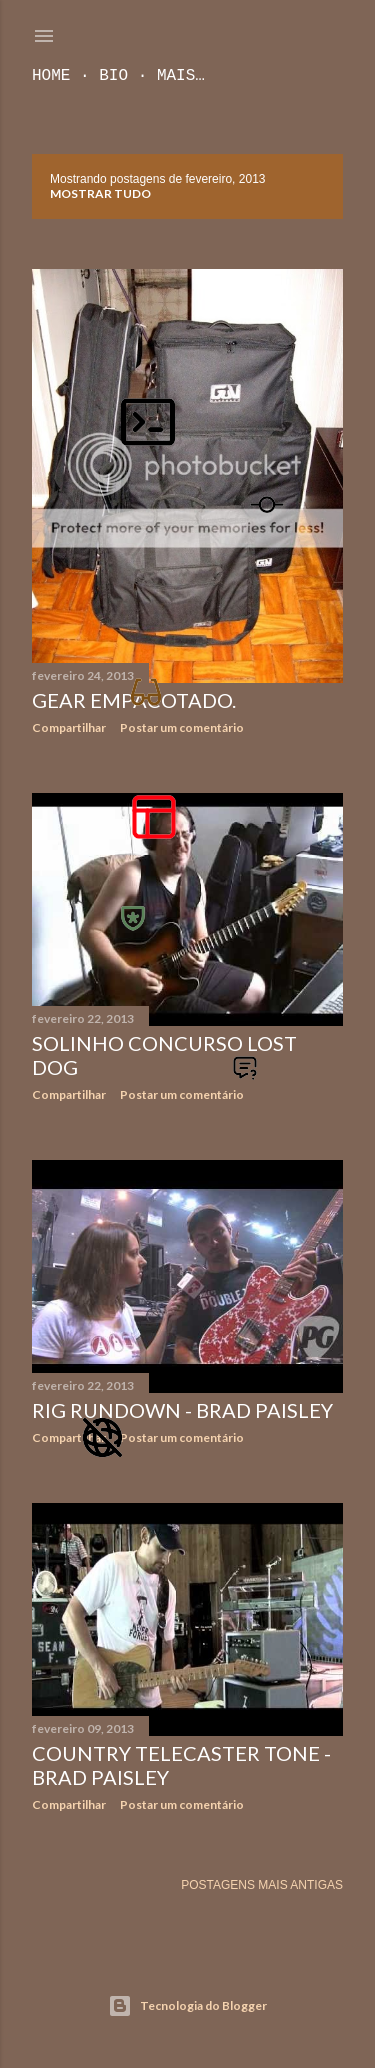 This screenshot has height=2068, width=375. What do you see at coordinates (148, 422) in the screenshot?
I see `open the command line terminal` at bounding box center [148, 422].